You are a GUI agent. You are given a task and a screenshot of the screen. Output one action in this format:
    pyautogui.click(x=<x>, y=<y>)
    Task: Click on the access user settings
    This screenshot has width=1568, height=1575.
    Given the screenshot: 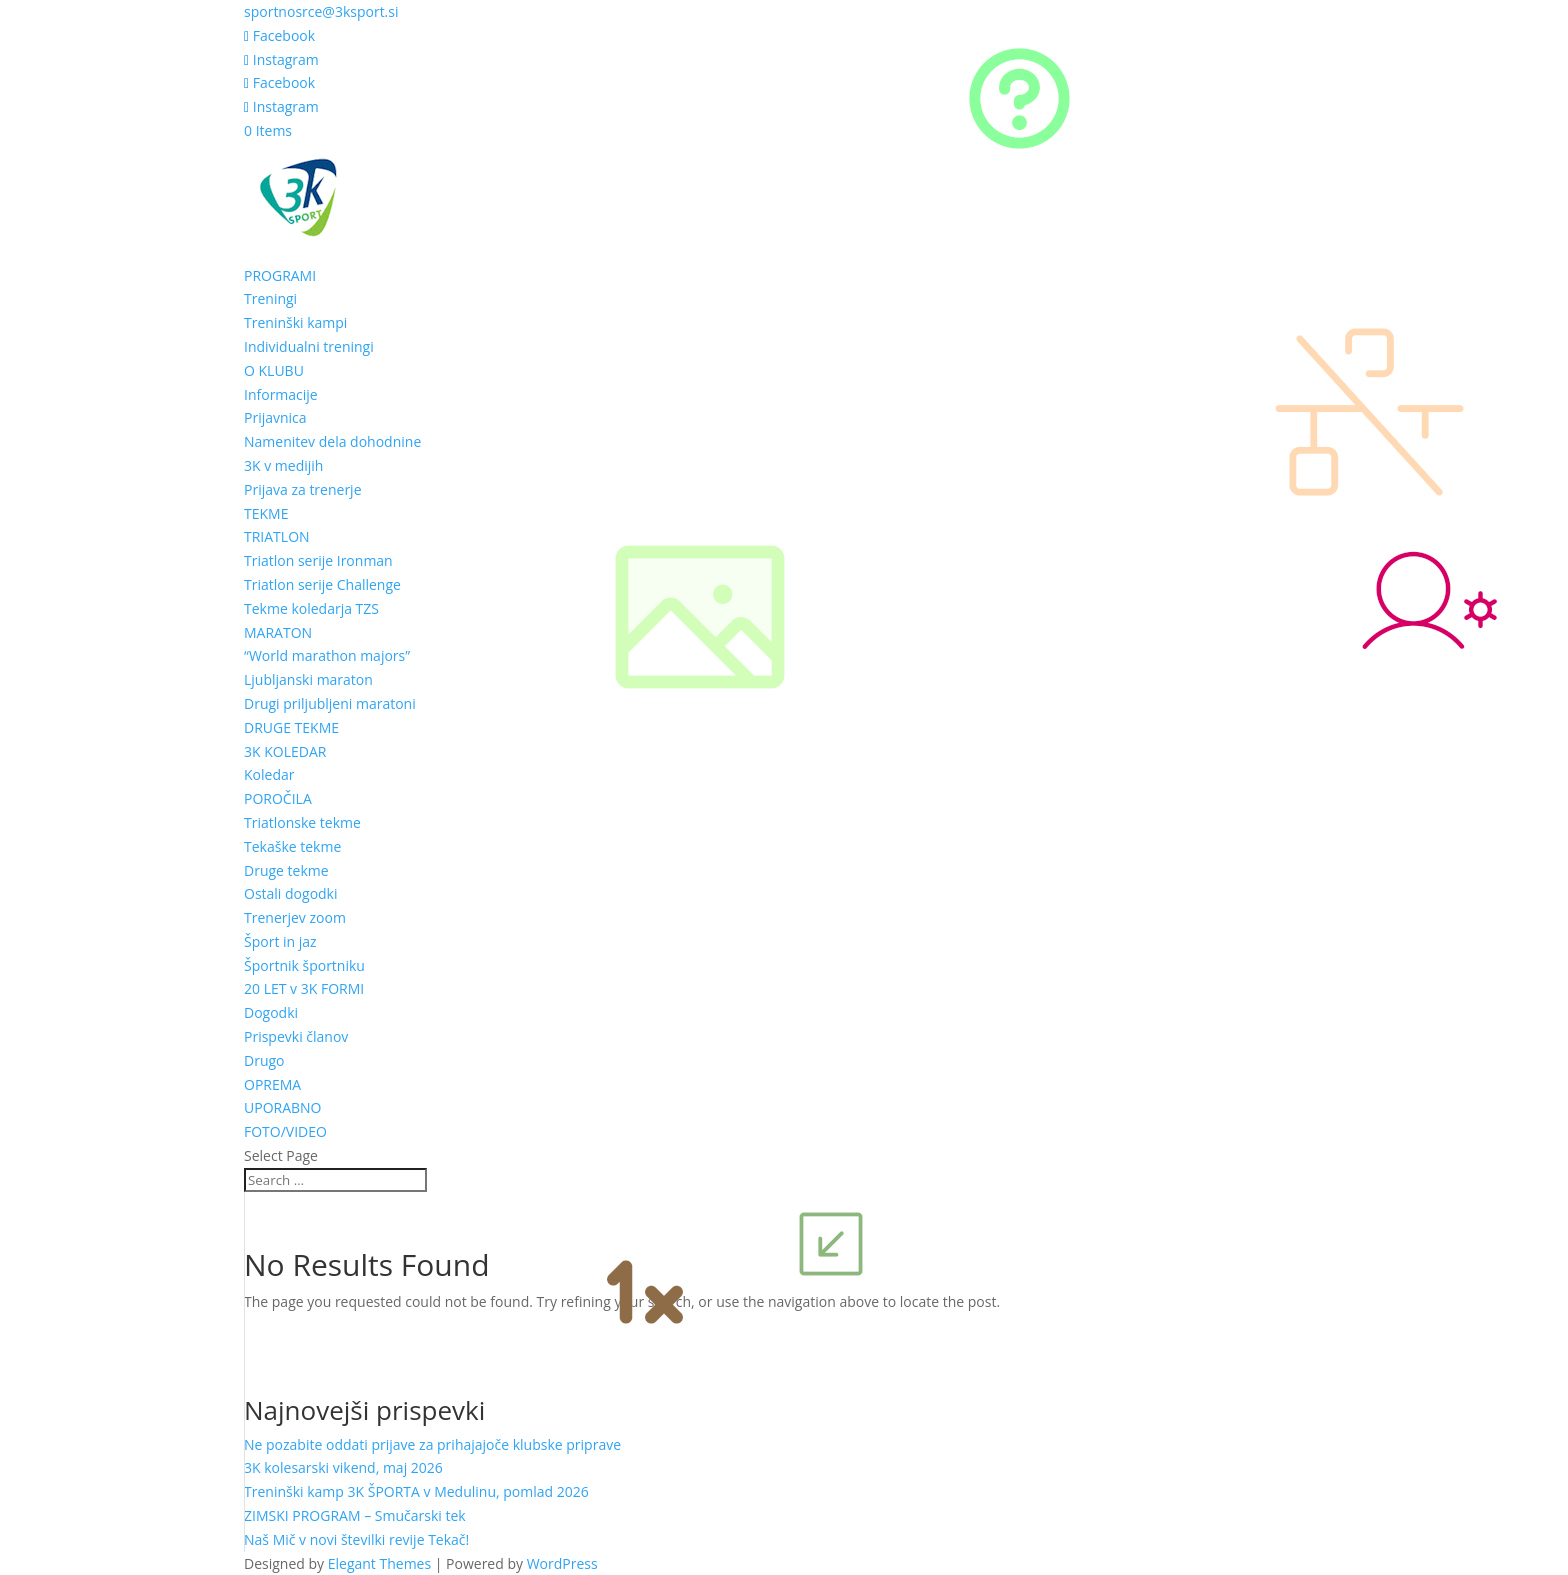 What is the action you would take?
    pyautogui.click(x=1425, y=605)
    